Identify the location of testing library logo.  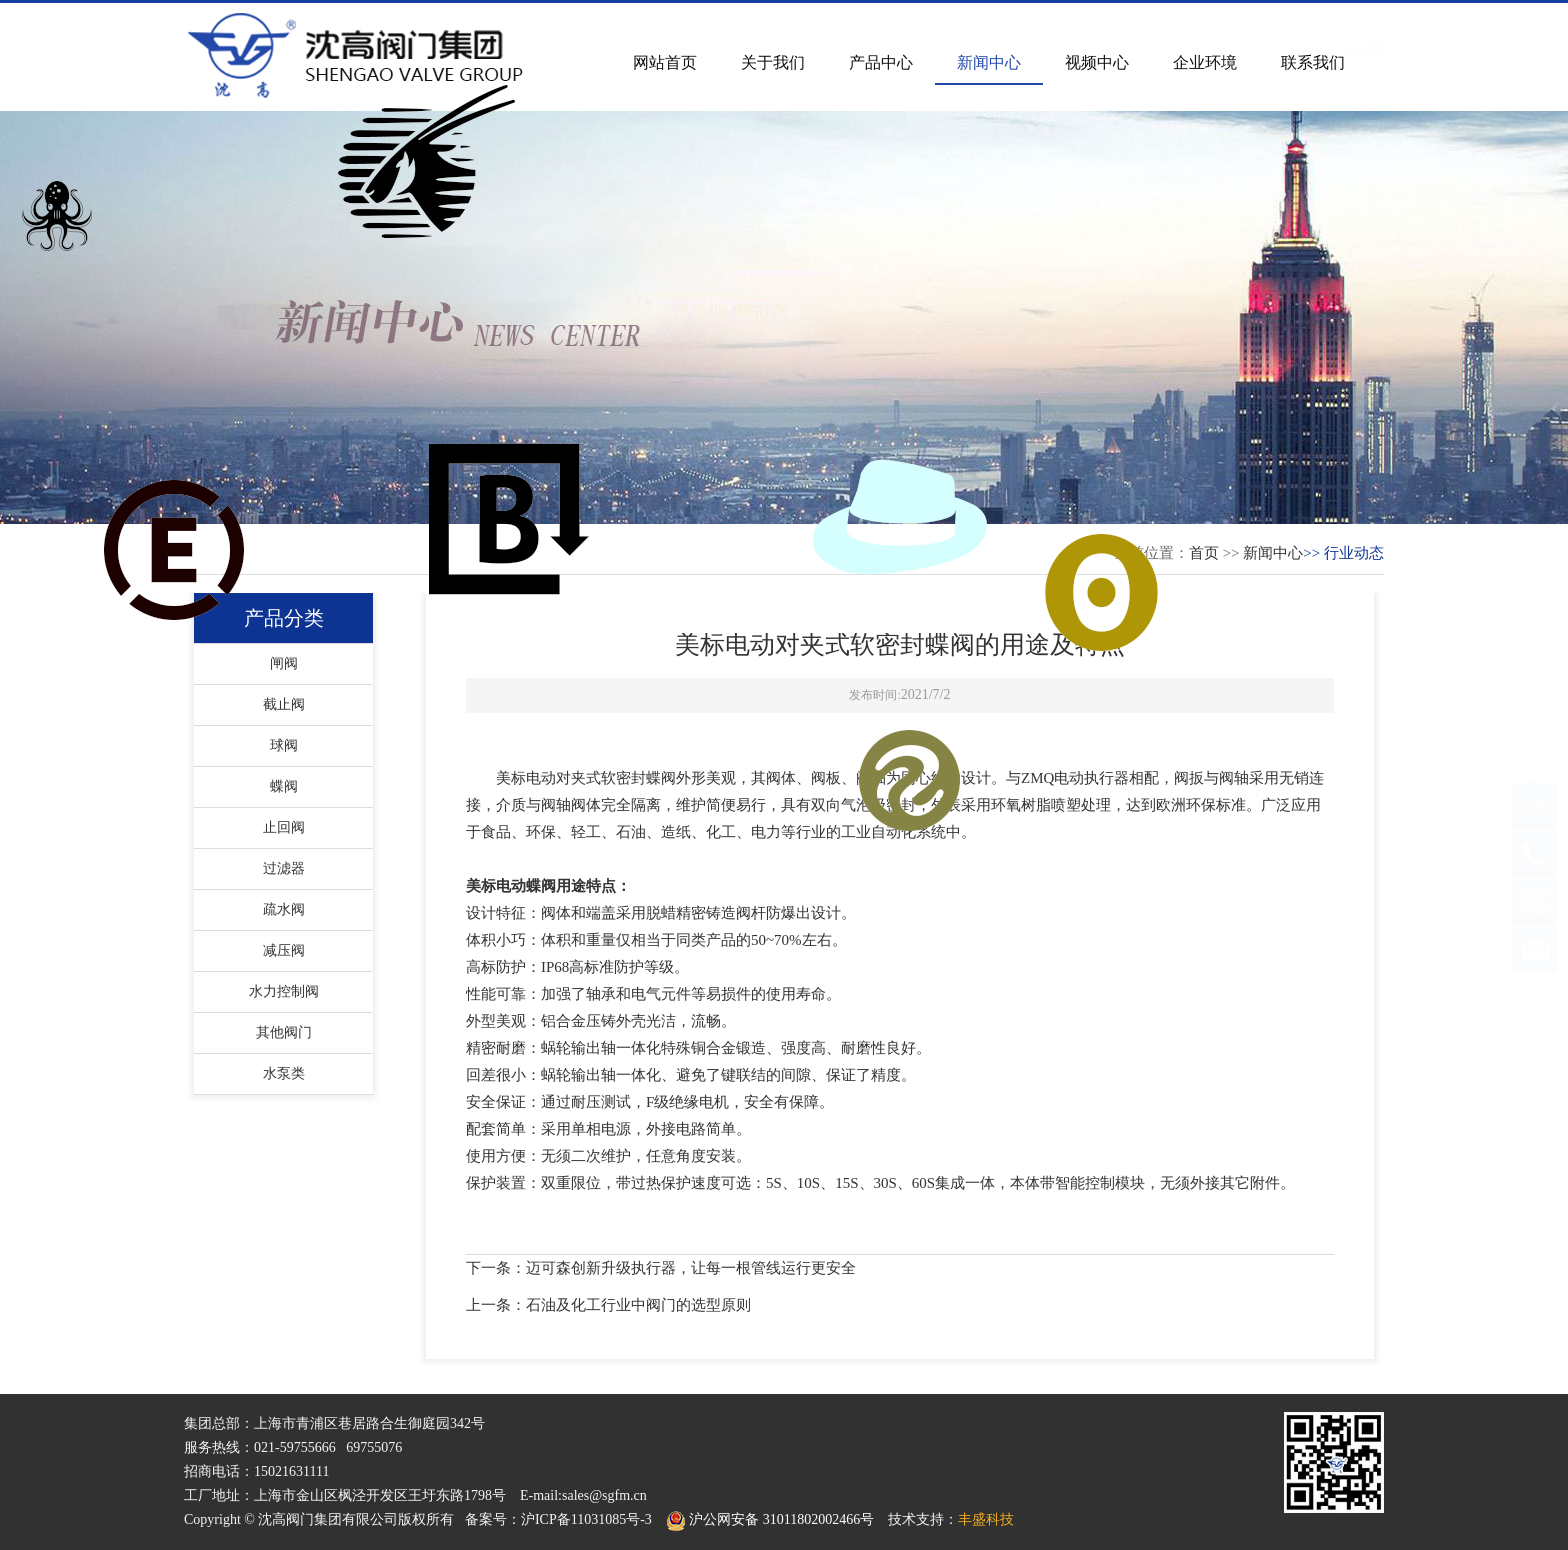
(57, 216).